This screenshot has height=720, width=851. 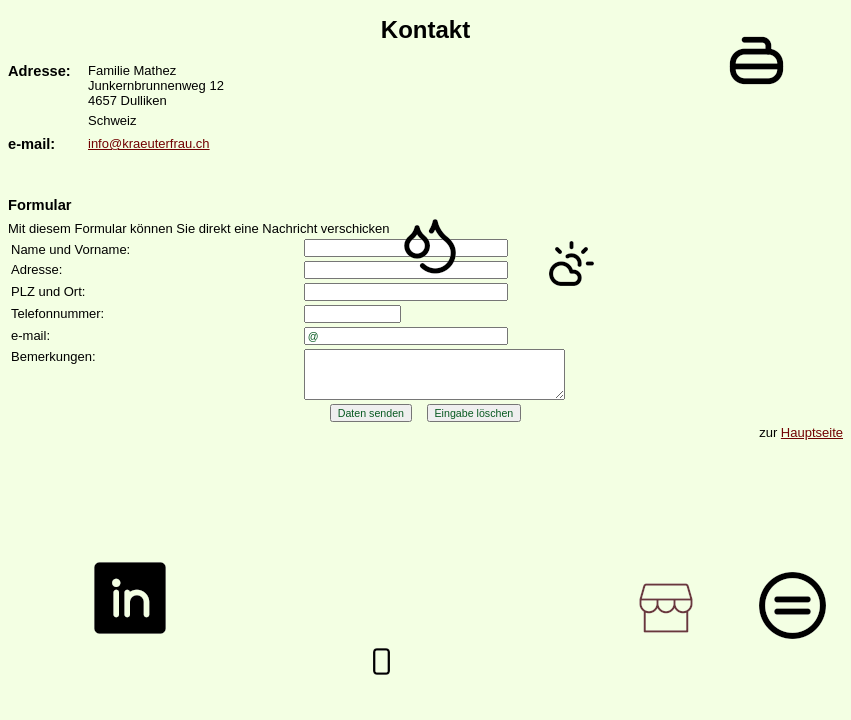 What do you see at coordinates (792, 605) in the screenshot?
I see `indicates equality or balanced state` at bounding box center [792, 605].